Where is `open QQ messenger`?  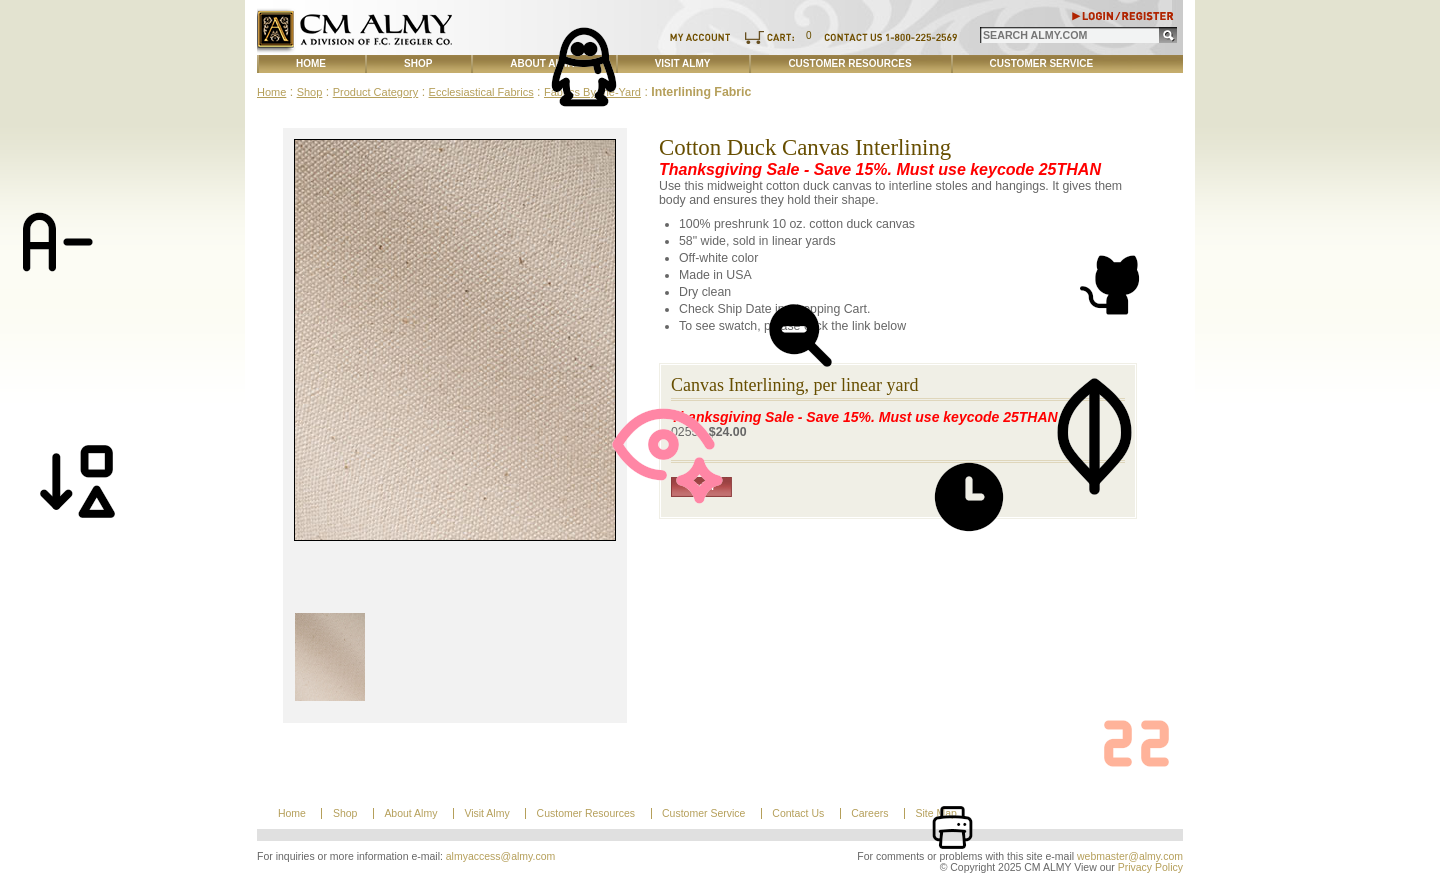 open QQ messenger is located at coordinates (584, 67).